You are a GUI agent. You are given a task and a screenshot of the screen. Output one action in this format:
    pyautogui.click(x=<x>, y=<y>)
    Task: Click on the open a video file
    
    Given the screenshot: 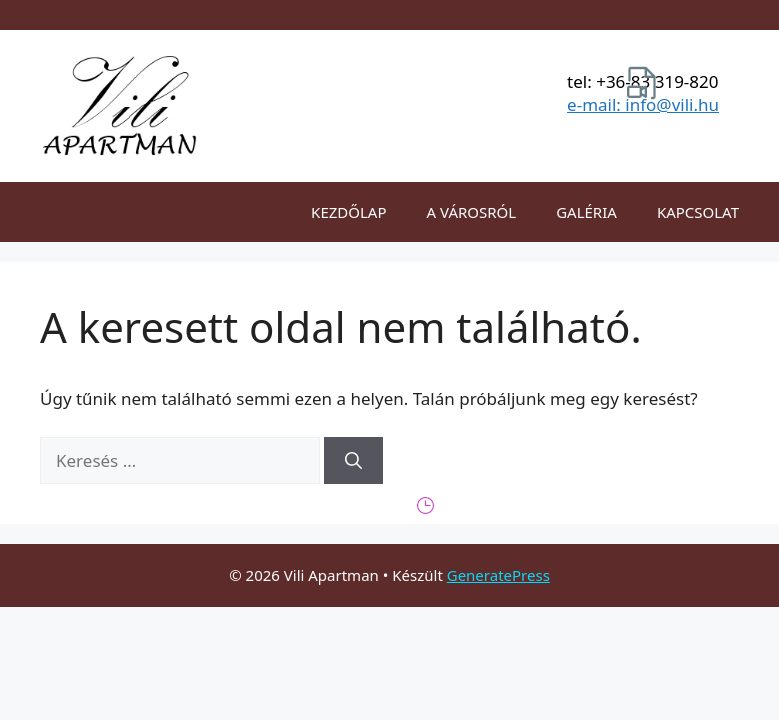 What is the action you would take?
    pyautogui.click(x=642, y=83)
    